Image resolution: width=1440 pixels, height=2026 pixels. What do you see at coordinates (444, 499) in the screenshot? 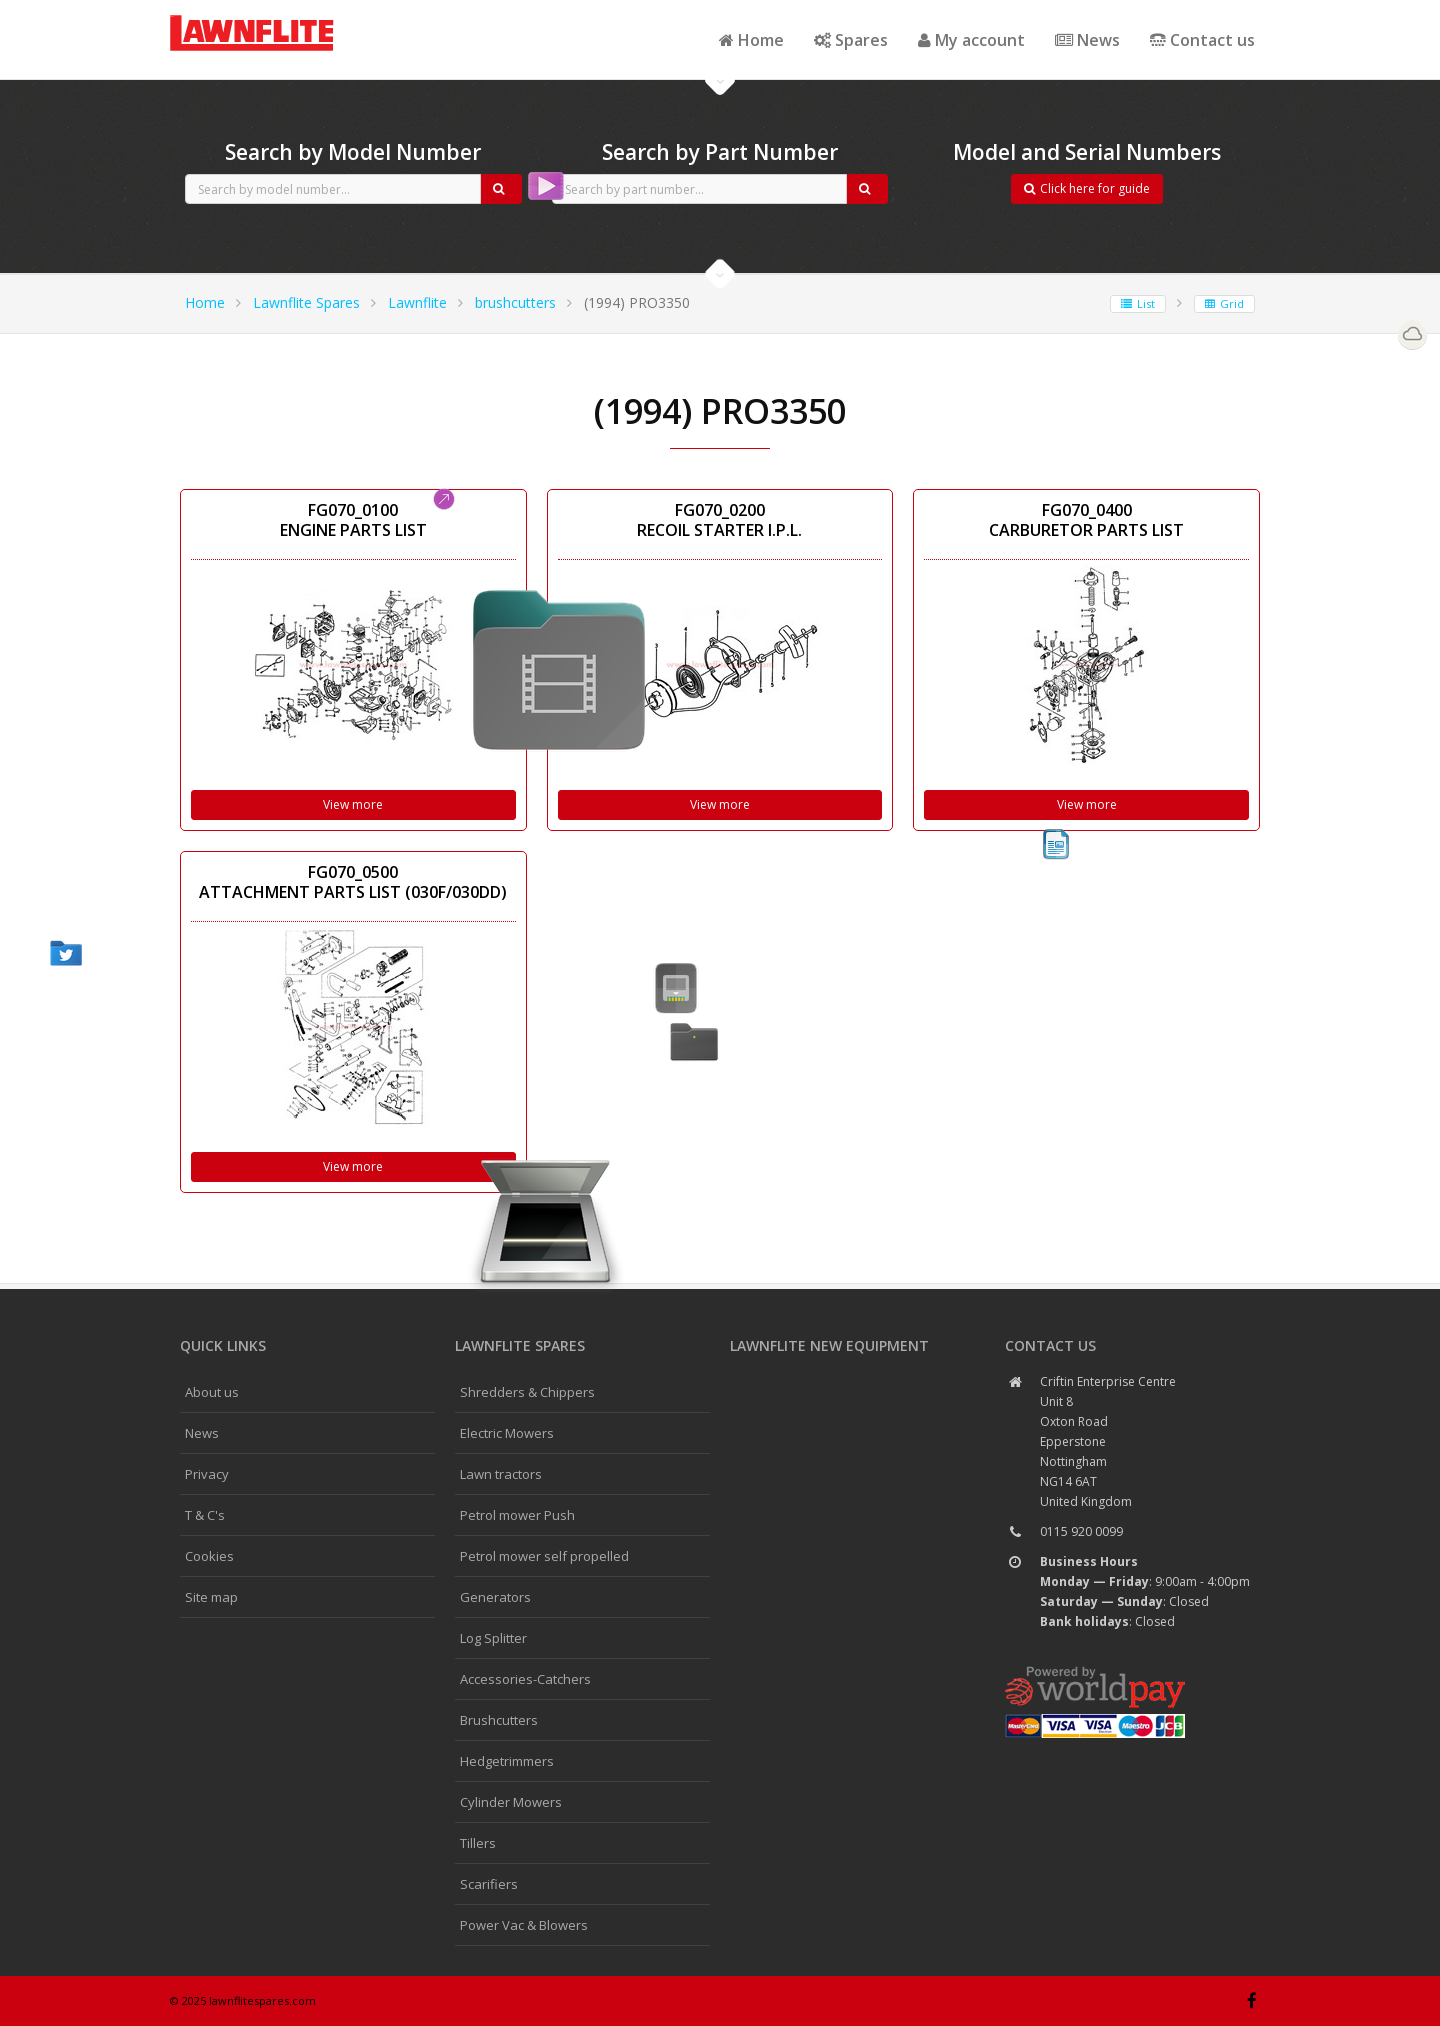
I see `indicates a symbolic link or shortcut to another file` at bounding box center [444, 499].